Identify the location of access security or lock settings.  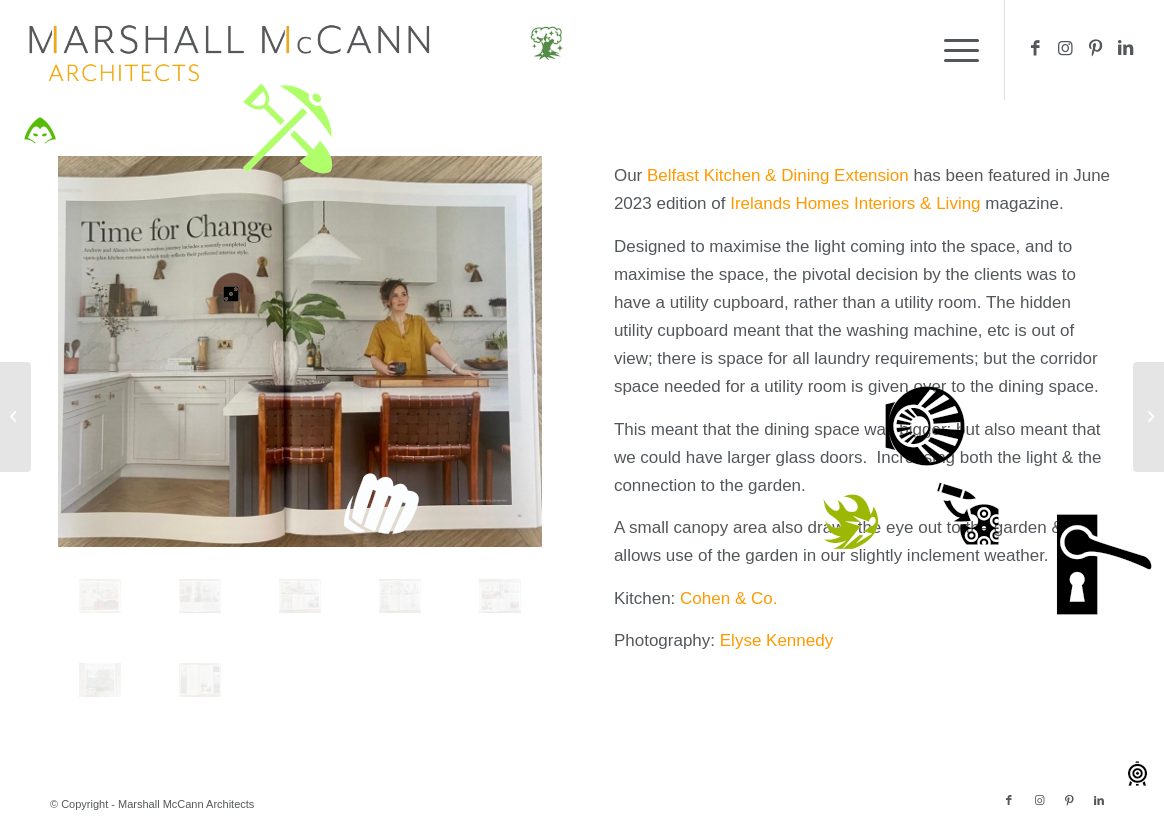
(1099, 564).